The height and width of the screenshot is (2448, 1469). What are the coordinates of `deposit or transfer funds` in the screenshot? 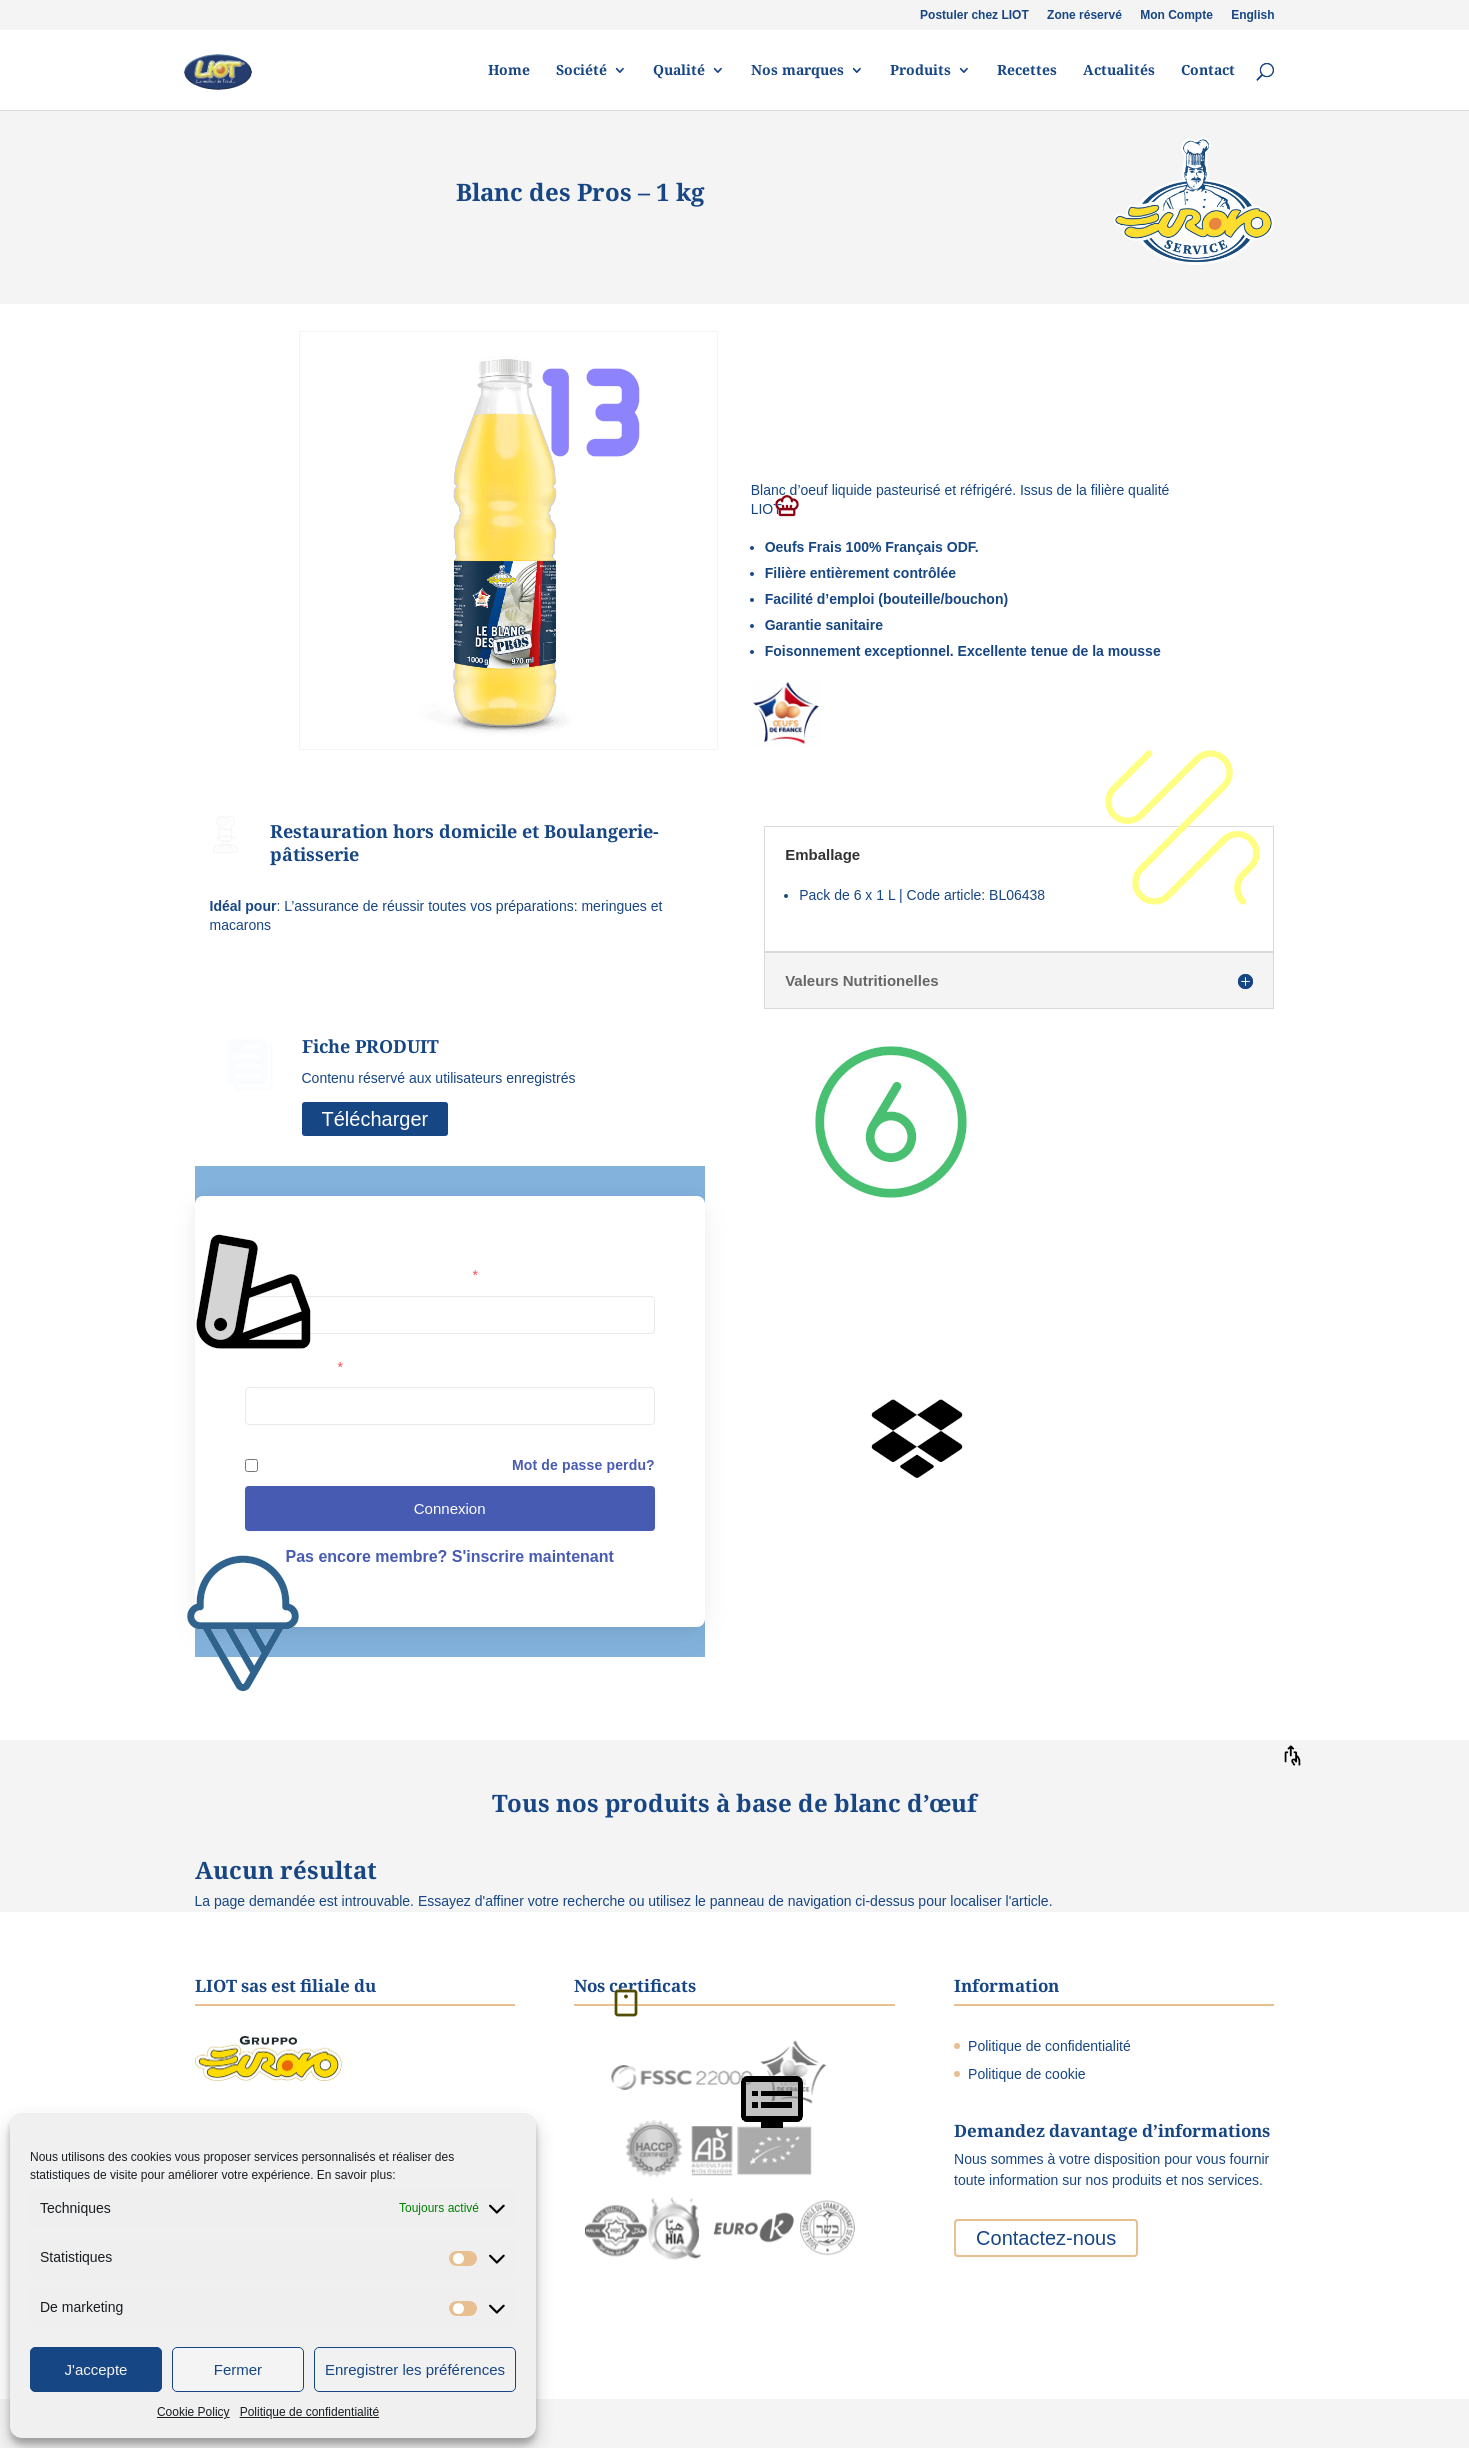 It's located at (1291, 1755).